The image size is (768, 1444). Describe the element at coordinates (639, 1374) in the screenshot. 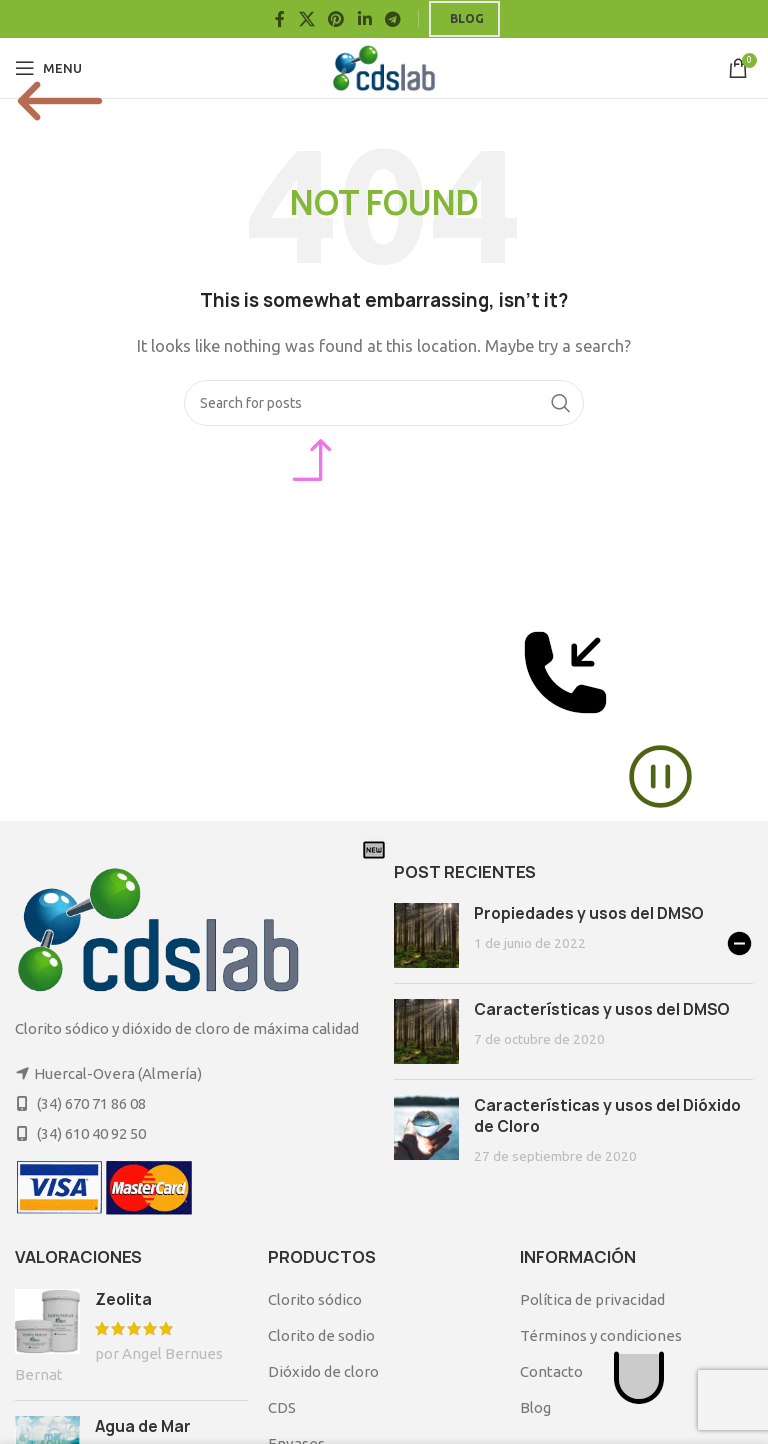

I see `combine or merge selected shapes` at that location.